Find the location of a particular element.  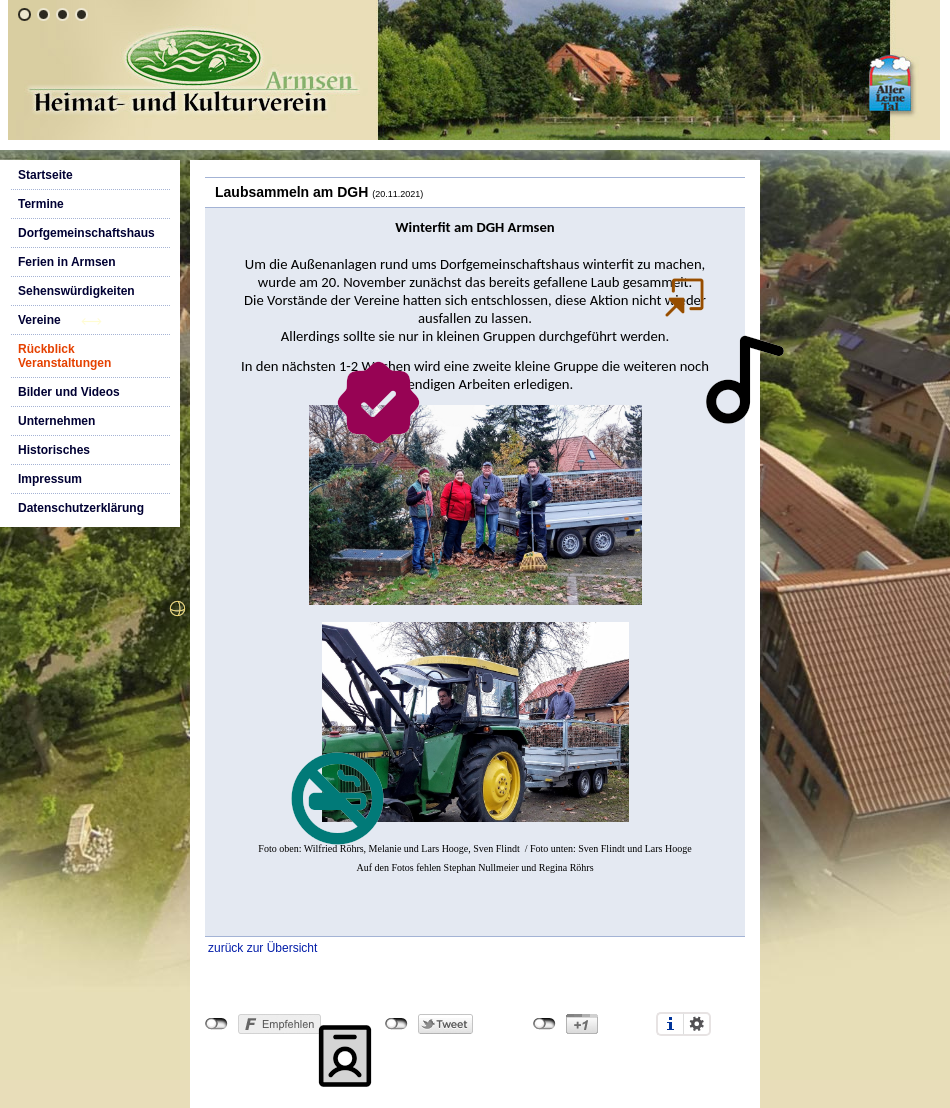

adjust horizontal spacing or width is located at coordinates (91, 321).